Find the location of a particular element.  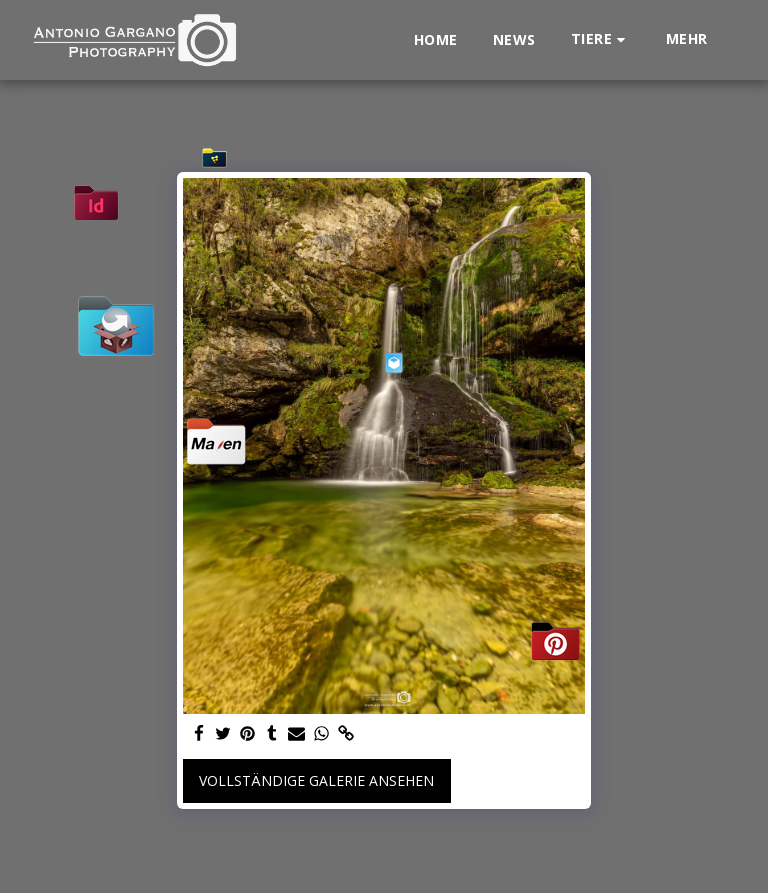

folder containing maven project files is located at coordinates (216, 443).